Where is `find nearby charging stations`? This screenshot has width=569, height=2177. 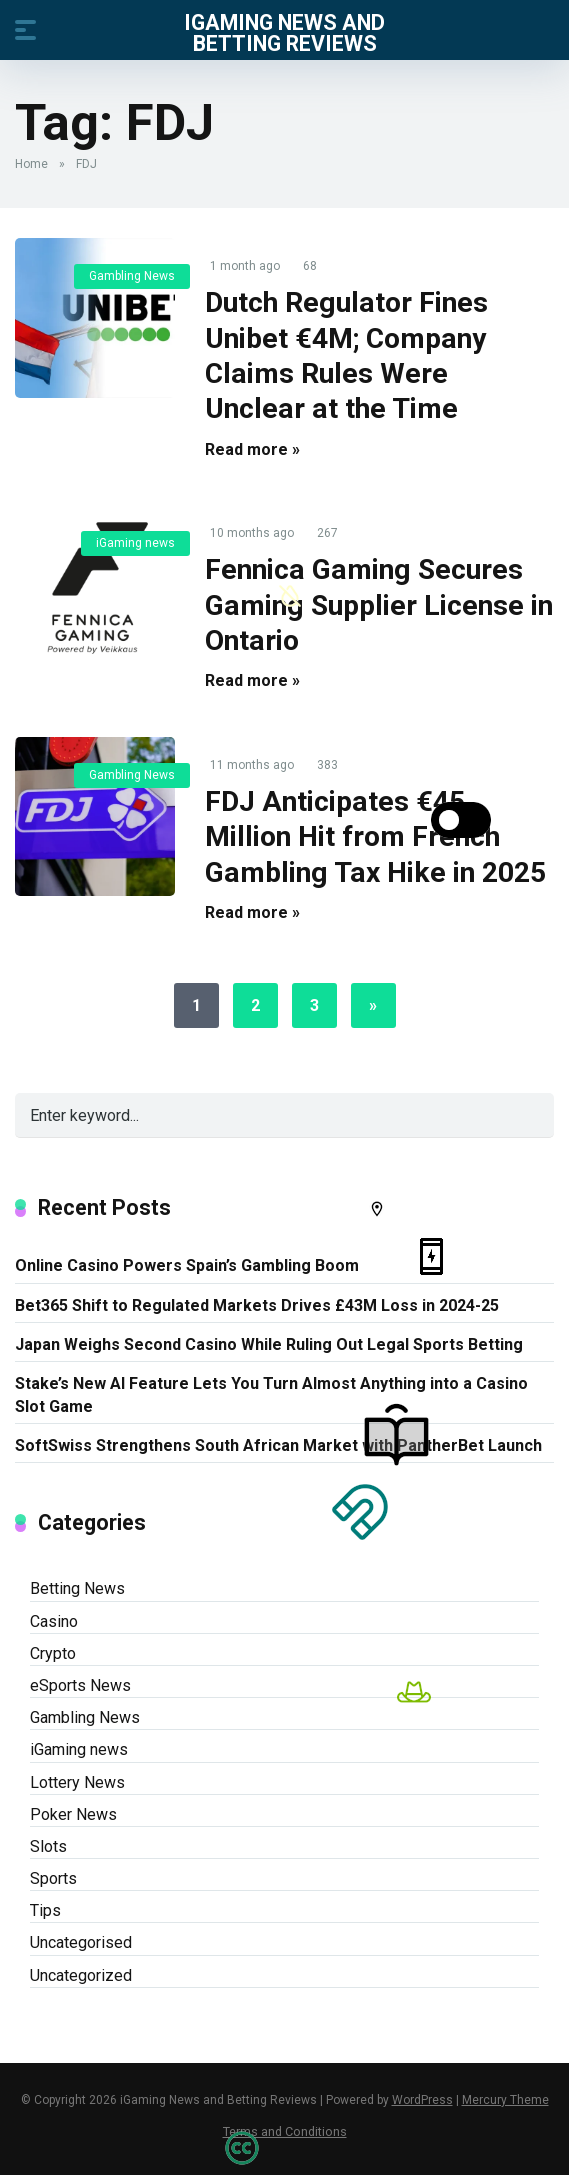
find nearby charging stations is located at coordinates (431, 1256).